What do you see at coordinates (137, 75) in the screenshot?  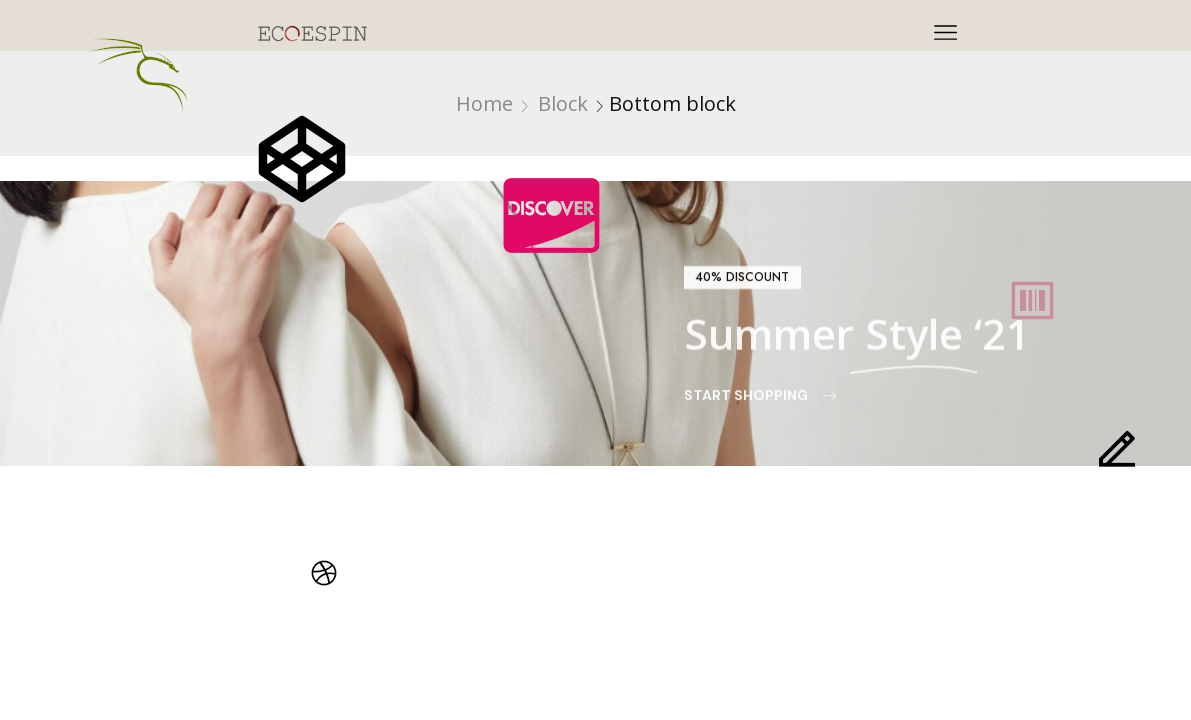 I see `Kali Linux operating system logo` at bounding box center [137, 75].